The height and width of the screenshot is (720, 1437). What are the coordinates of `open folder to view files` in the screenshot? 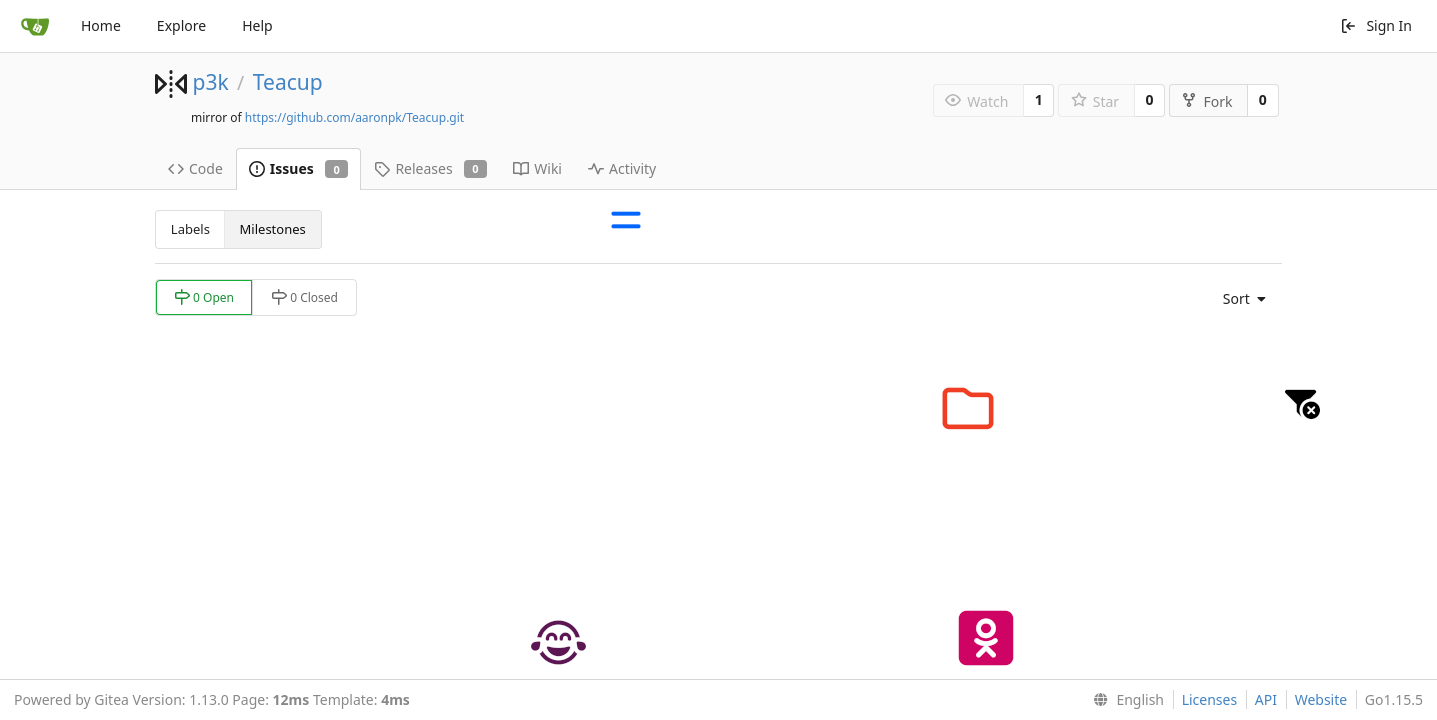 It's located at (968, 410).